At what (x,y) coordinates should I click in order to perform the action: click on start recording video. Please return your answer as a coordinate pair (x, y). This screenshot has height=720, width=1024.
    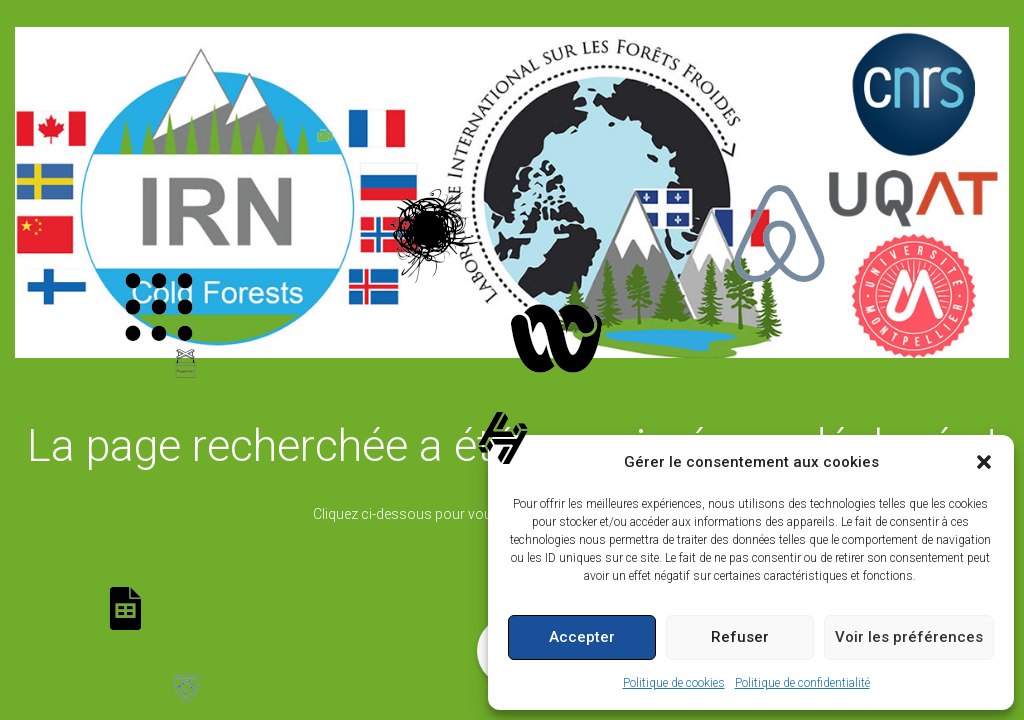
    Looking at the image, I should click on (325, 136).